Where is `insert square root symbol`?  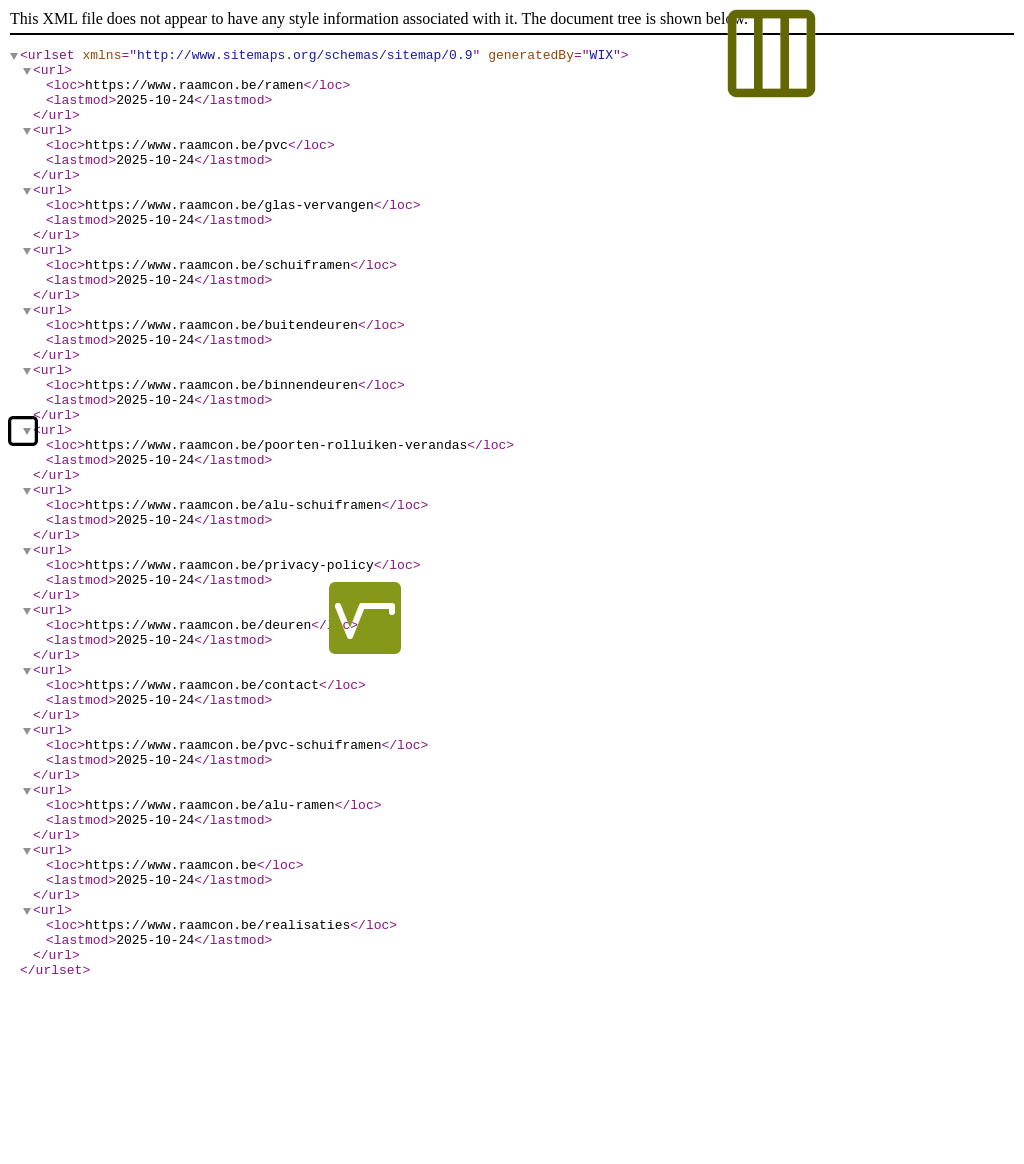 insert square root symbol is located at coordinates (365, 618).